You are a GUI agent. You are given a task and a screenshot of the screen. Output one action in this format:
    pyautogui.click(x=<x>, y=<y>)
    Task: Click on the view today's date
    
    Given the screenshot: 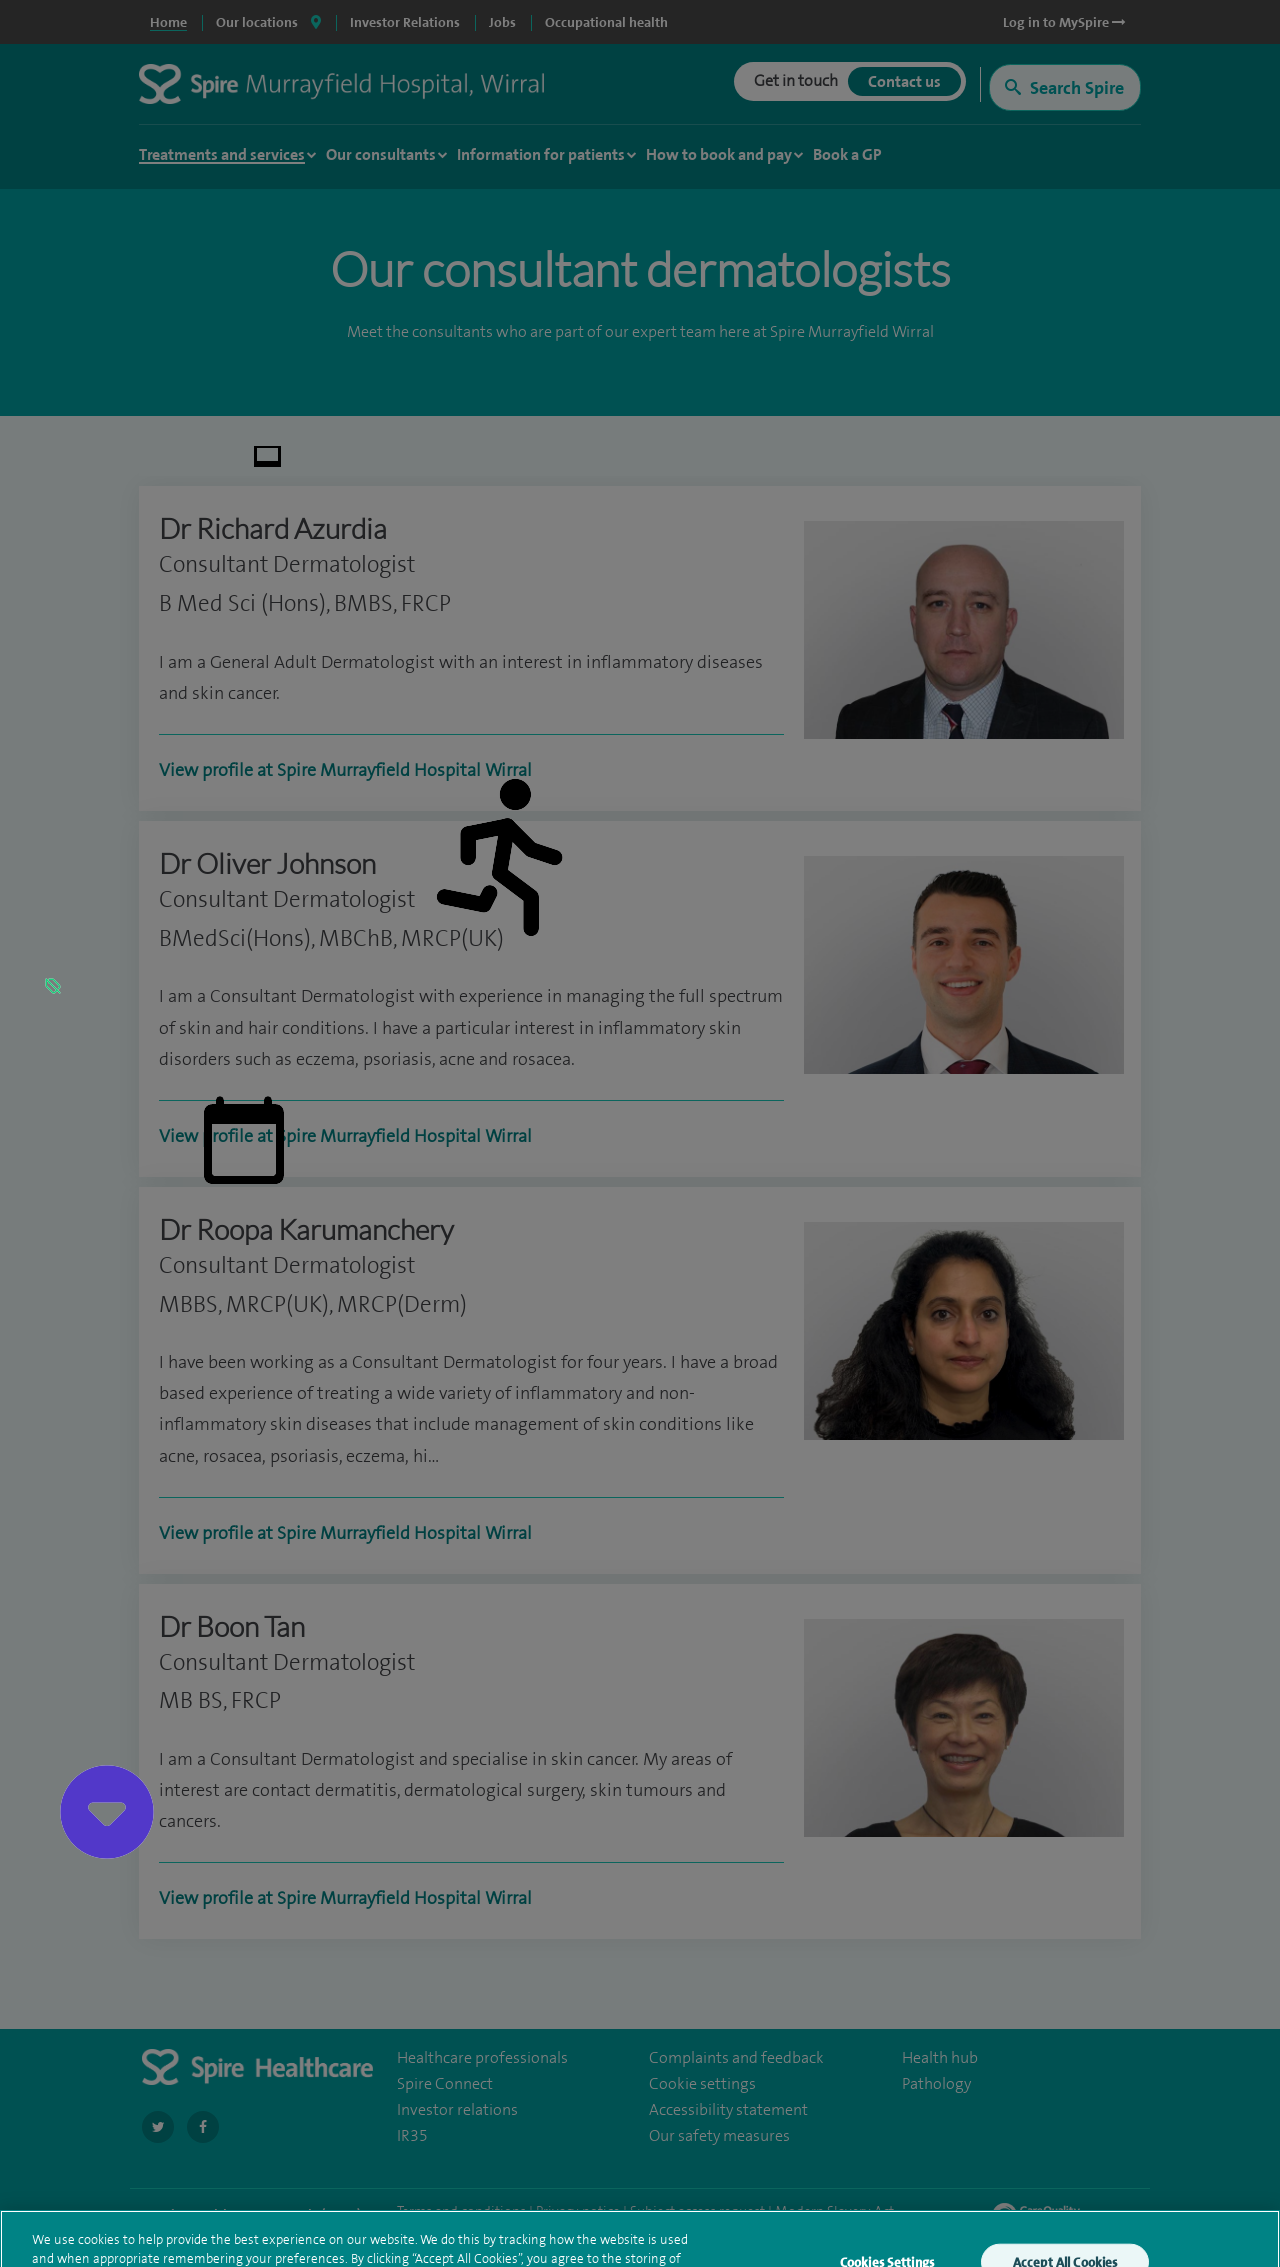 What is the action you would take?
    pyautogui.click(x=244, y=1140)
    